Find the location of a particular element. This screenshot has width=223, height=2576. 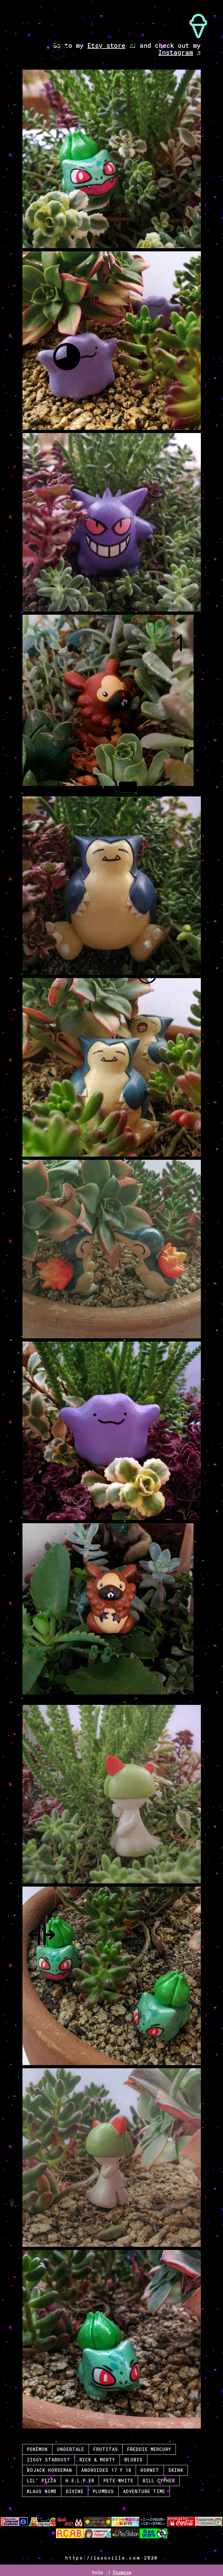

toggle flashlight on/off is located at coordinates (12, 2203).